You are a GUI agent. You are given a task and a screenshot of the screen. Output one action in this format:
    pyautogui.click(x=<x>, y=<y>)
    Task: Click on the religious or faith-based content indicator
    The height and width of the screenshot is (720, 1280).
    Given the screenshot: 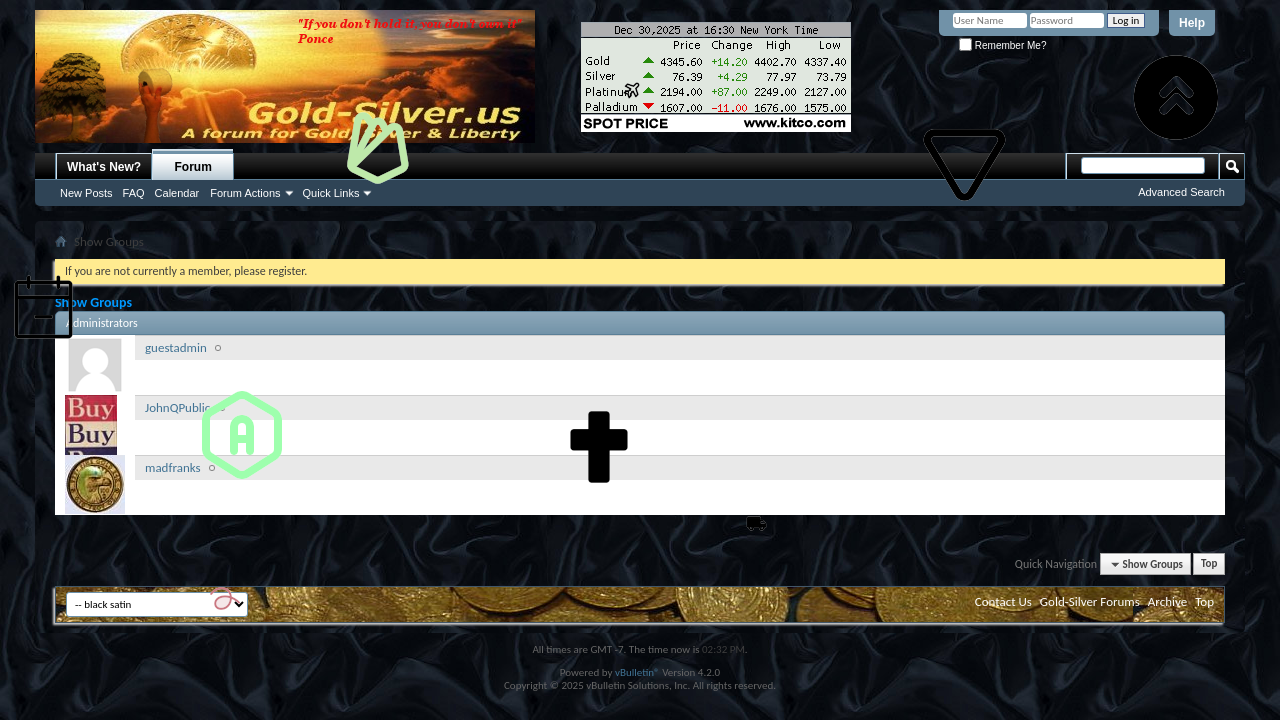 What is the action you would take?
    pyautogui.click(x=599, y=447)
    